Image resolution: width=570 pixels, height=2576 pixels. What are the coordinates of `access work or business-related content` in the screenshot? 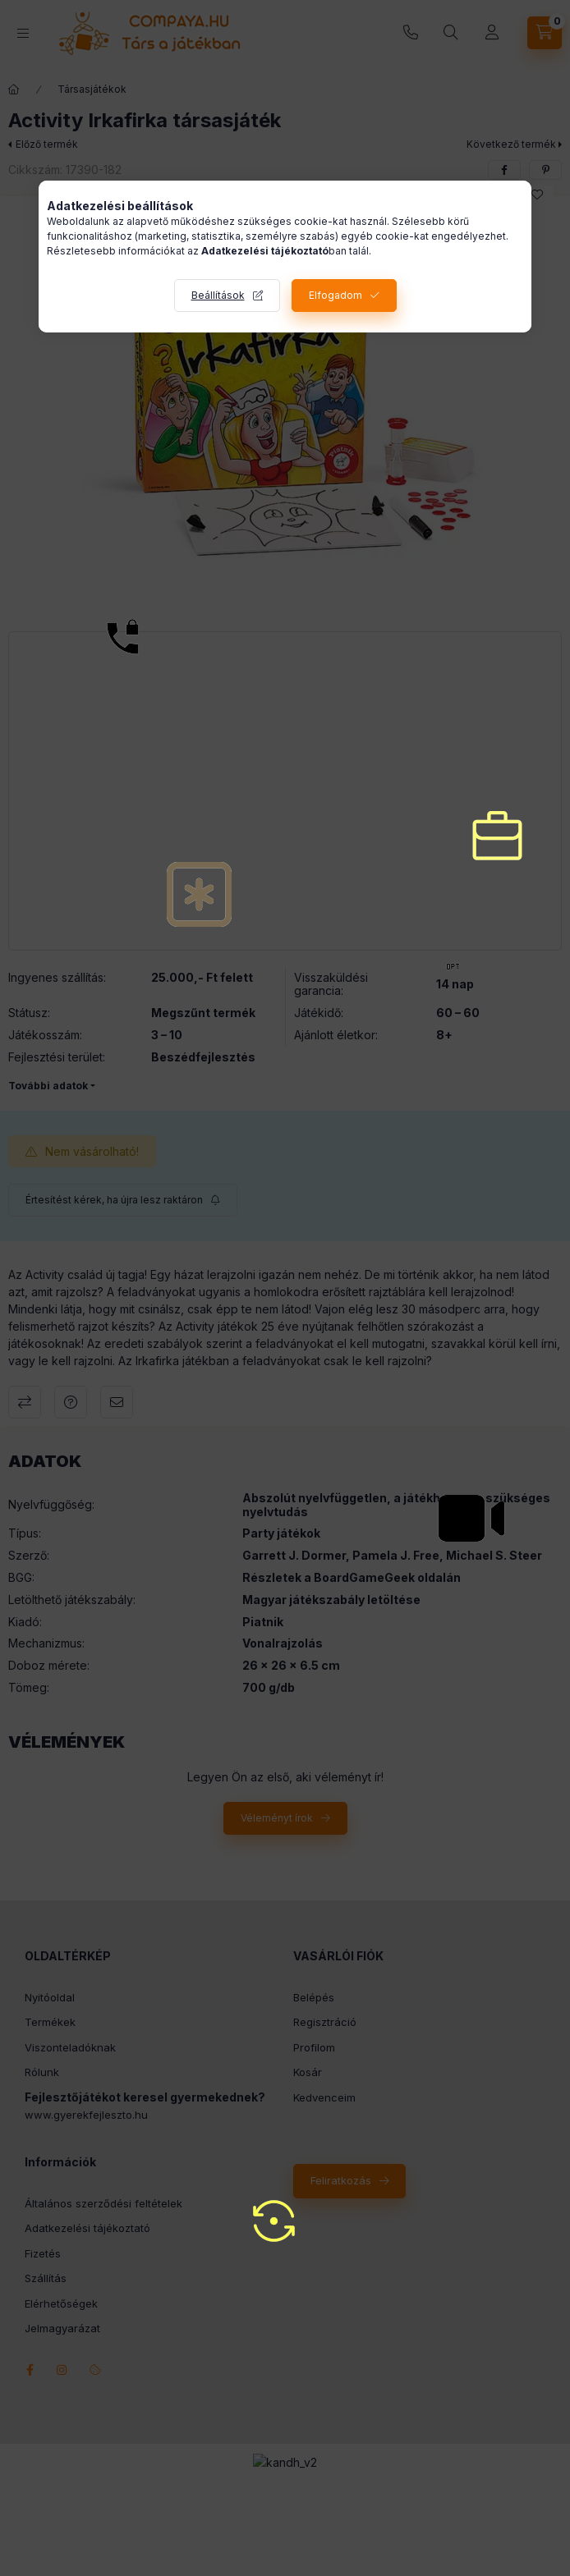 It's located at (497, 837).